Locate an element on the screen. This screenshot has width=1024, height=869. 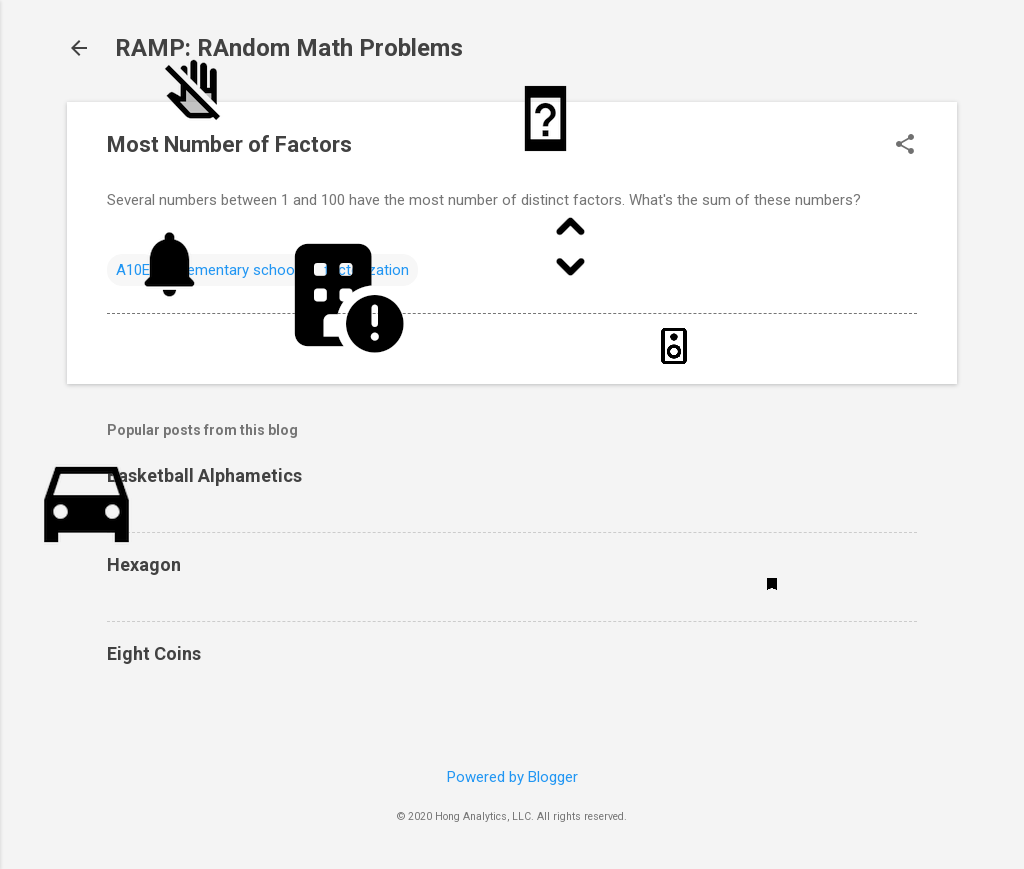
building or property alert notification is located at coordinates (346, 295).